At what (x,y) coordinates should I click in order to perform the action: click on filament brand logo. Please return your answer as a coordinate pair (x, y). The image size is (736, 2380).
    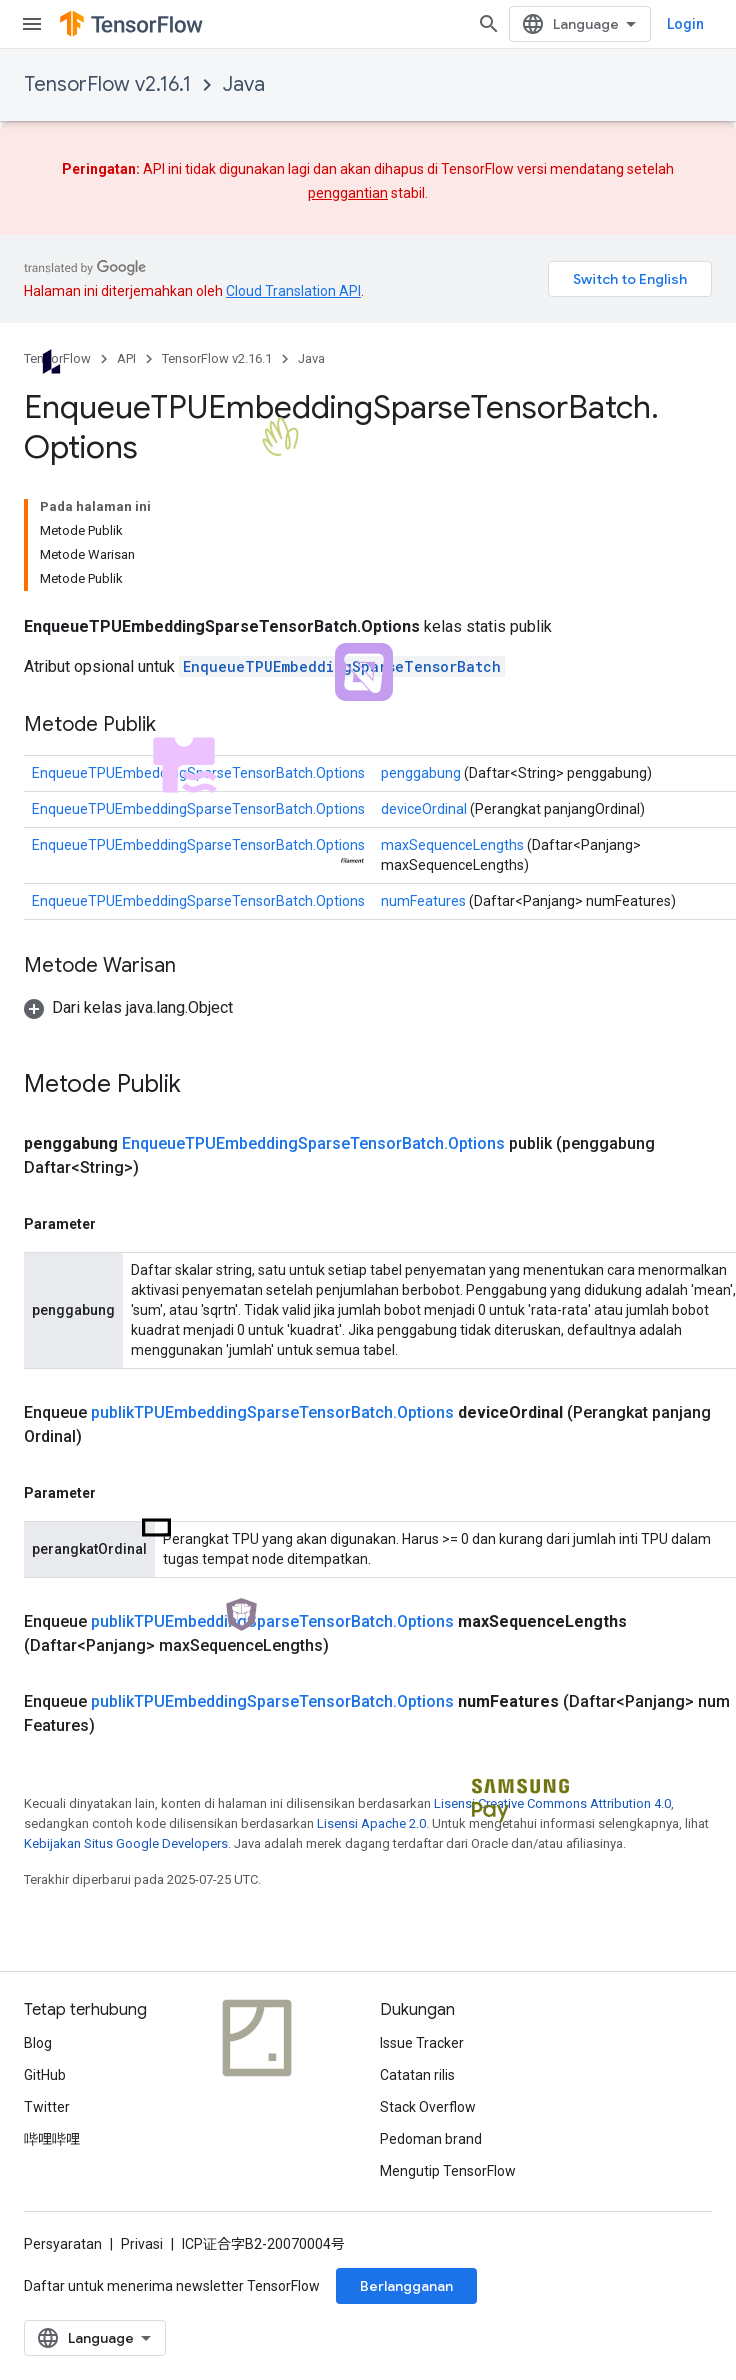
    Looking at the image, I should click on (352, 860).